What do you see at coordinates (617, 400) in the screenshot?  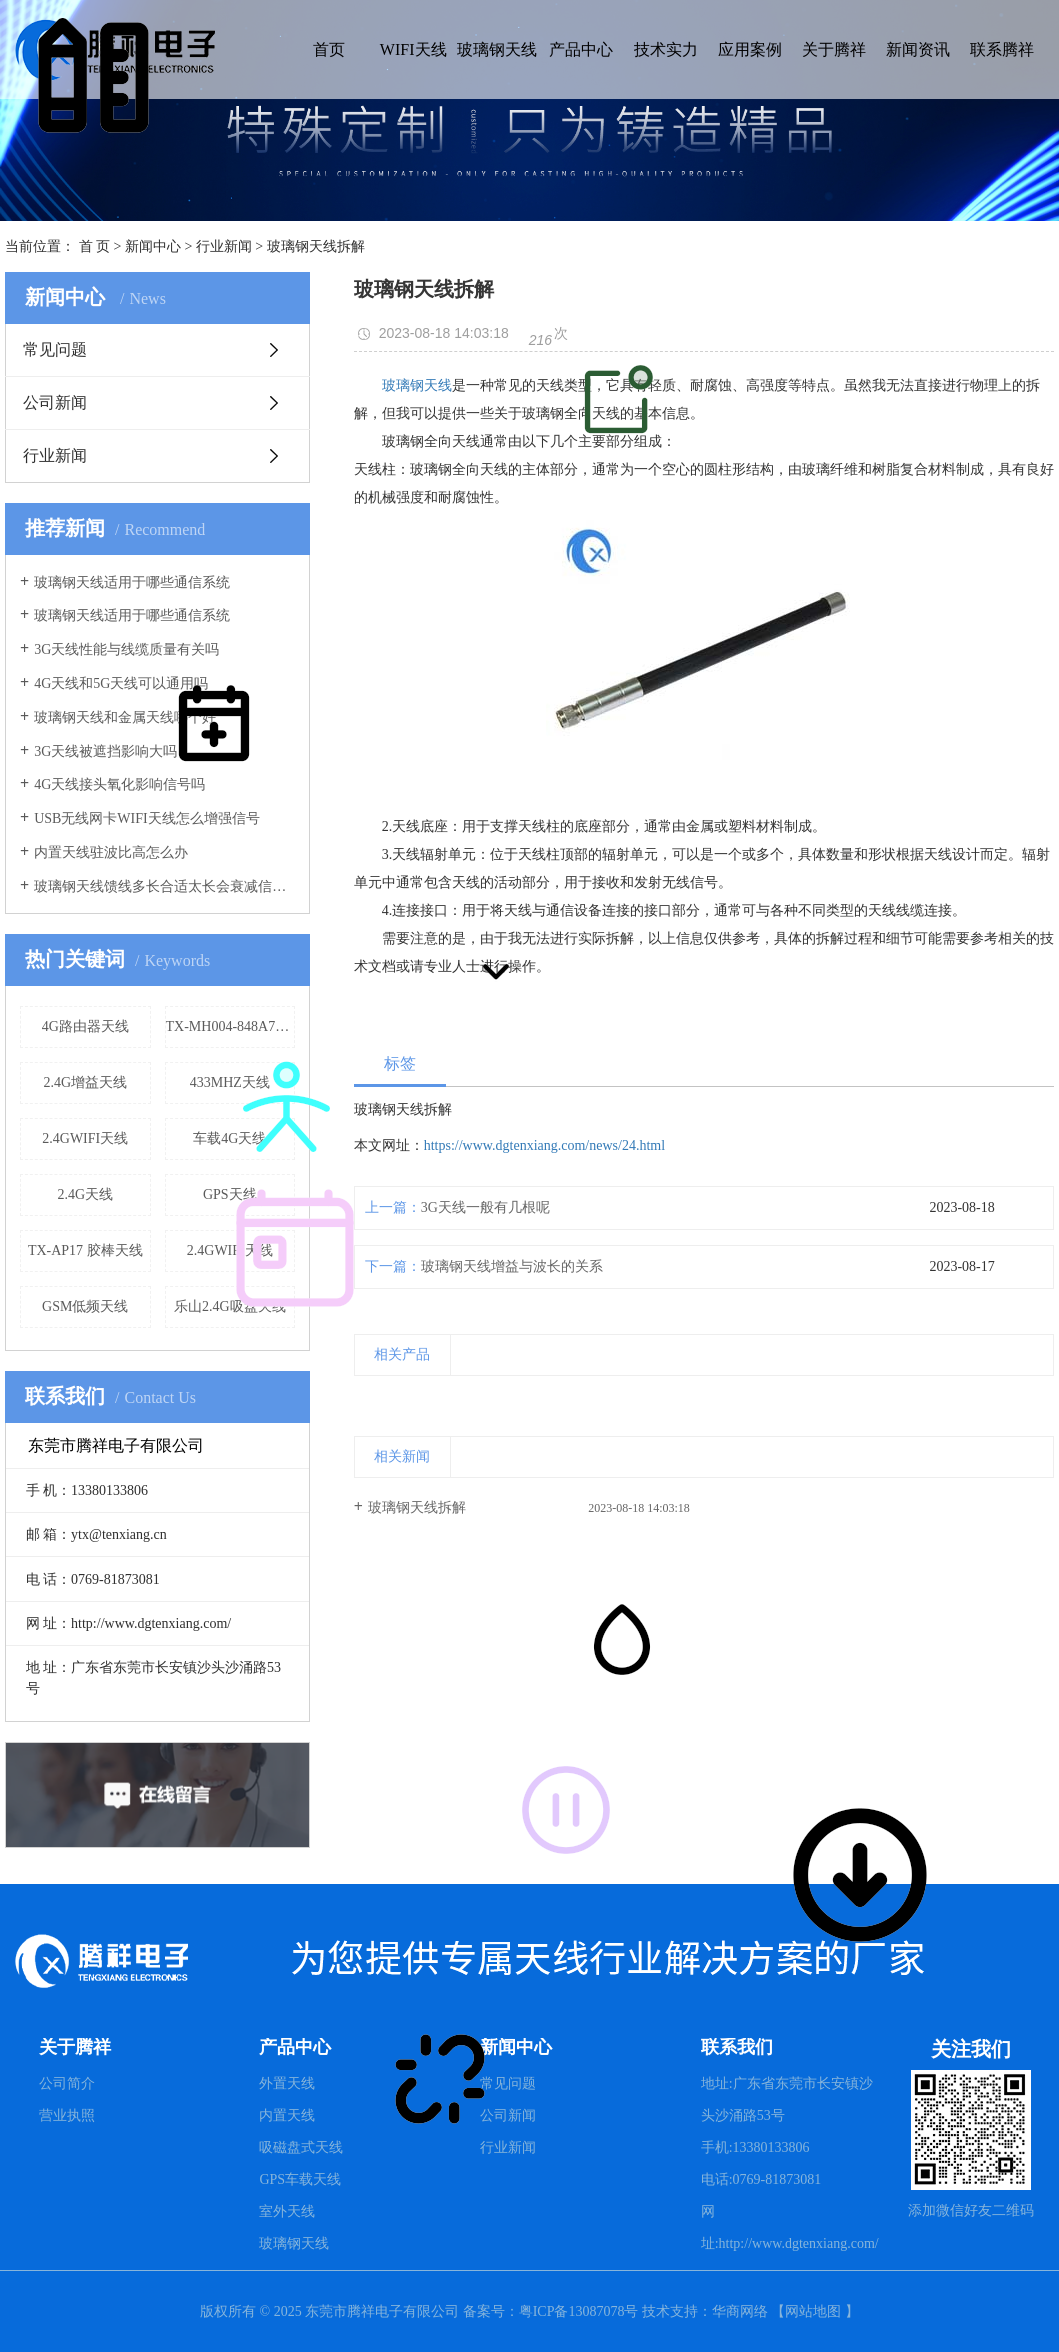 I see `indicates new notifications or alerts` at bounding box center [617, 400].